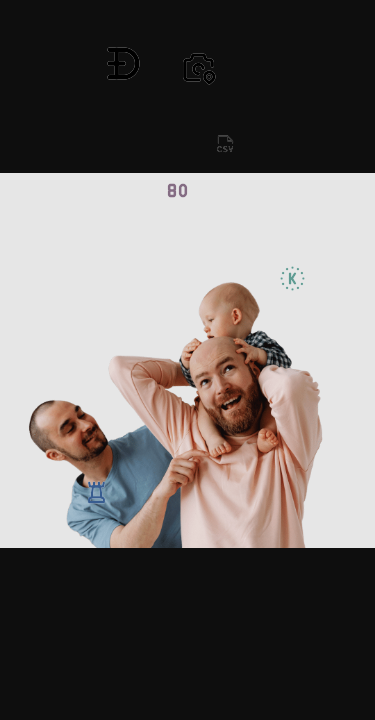 The width and height of the screenshot is (375, 720). Describe the element at coordinates (225, 144) in the screenshot. I see `open or view a CSV file` at that location.